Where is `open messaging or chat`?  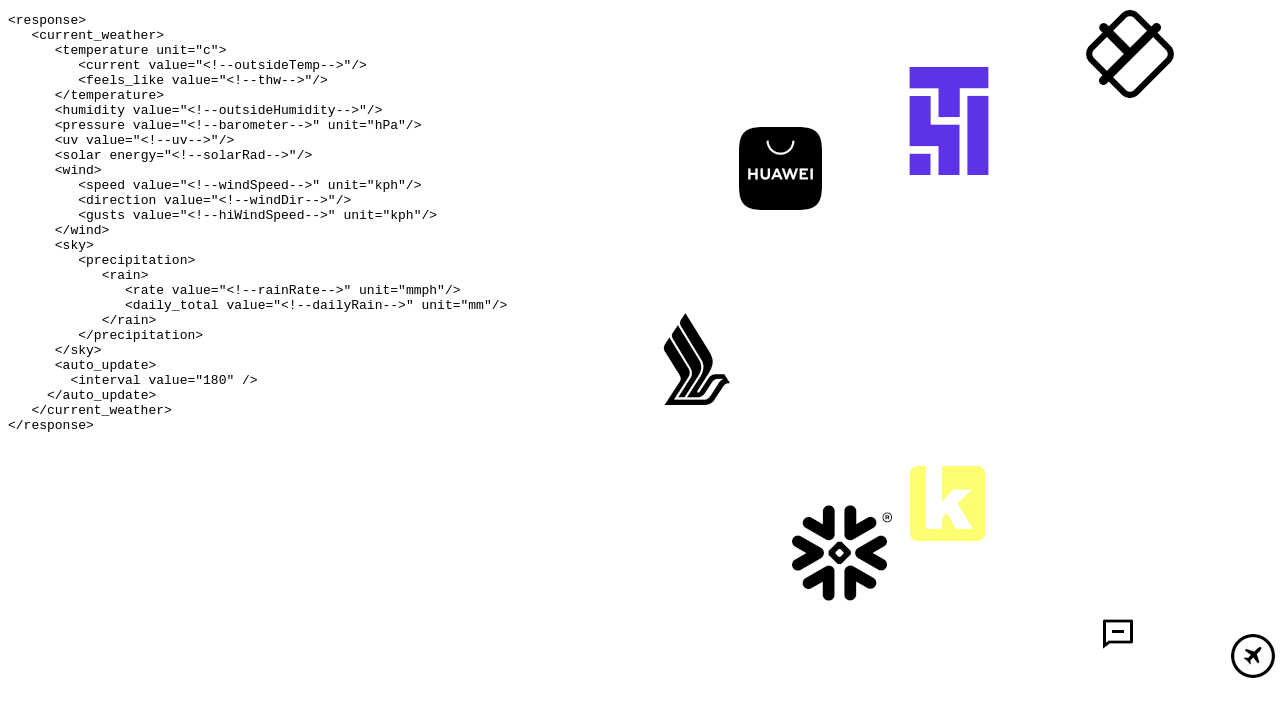 open messaging or chat is located at coordinates (1118, 633).